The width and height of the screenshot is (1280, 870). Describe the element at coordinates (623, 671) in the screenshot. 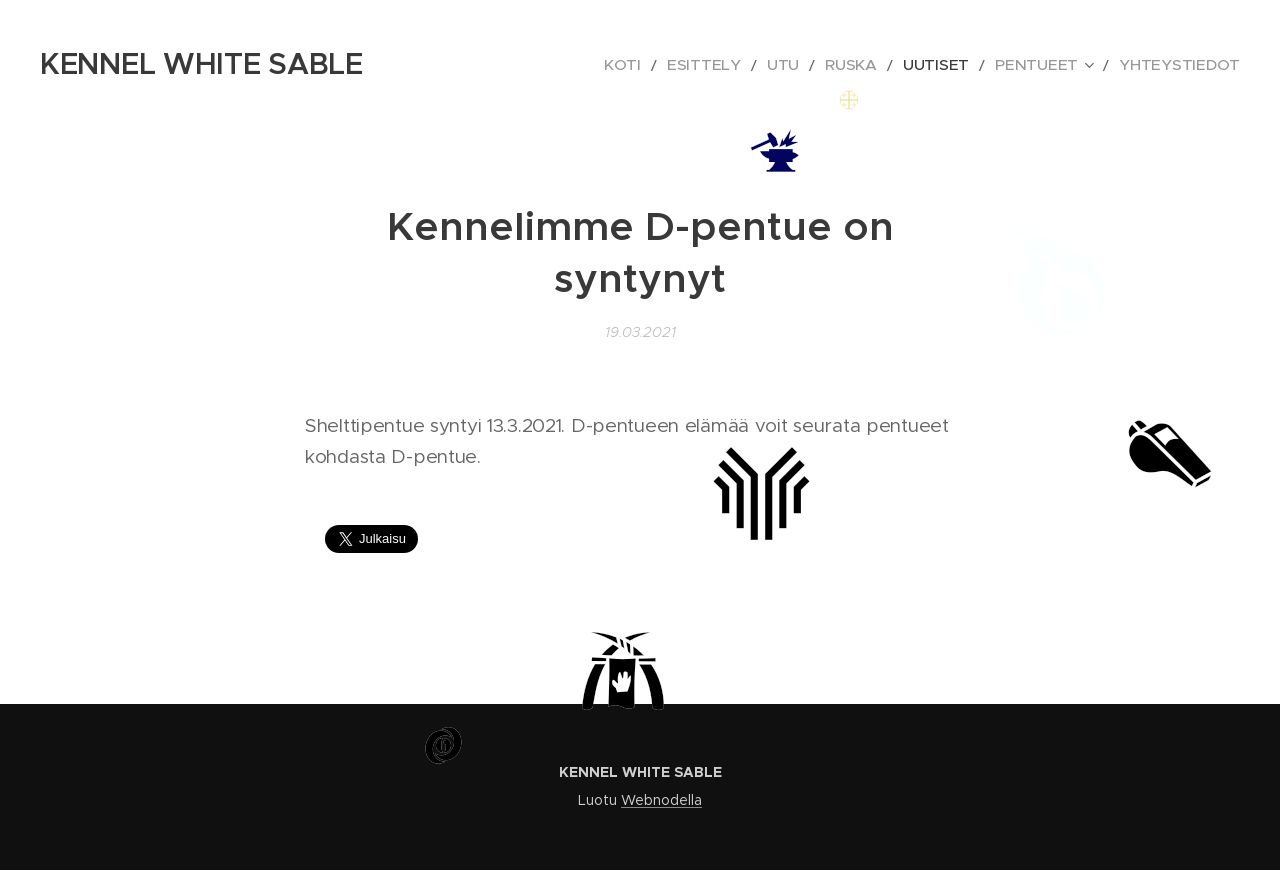

I see `select a clan or faction banner` at that location.